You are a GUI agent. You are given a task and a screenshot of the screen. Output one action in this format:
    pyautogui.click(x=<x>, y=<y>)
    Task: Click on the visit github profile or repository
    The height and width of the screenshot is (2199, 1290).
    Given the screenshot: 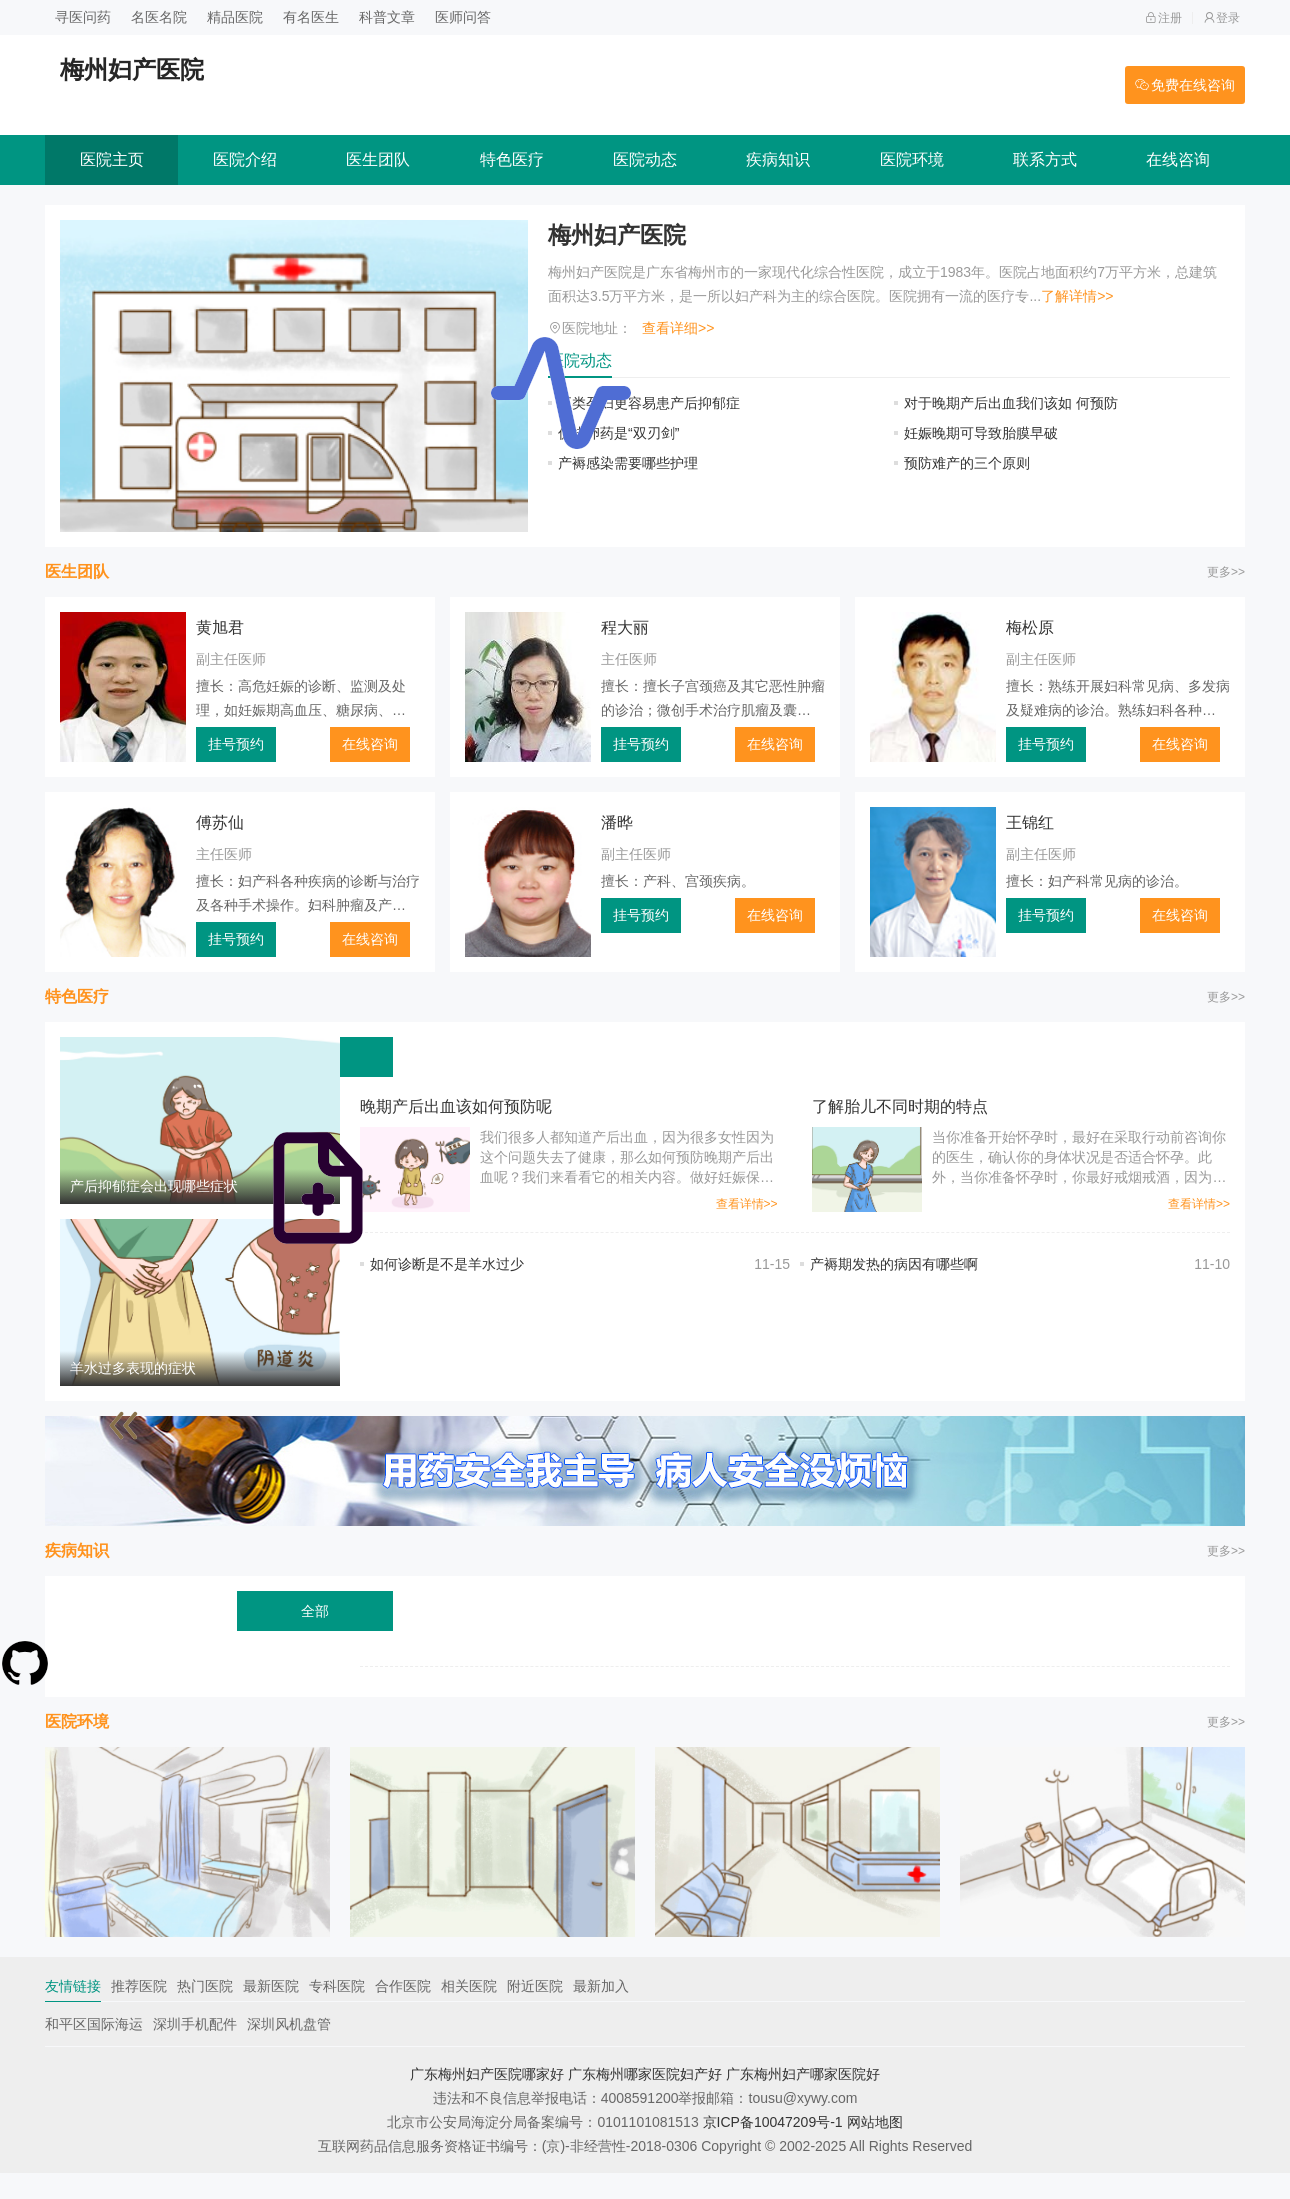 What is the action you would take?
    pyautogui.click(x=25, y=1664)
    